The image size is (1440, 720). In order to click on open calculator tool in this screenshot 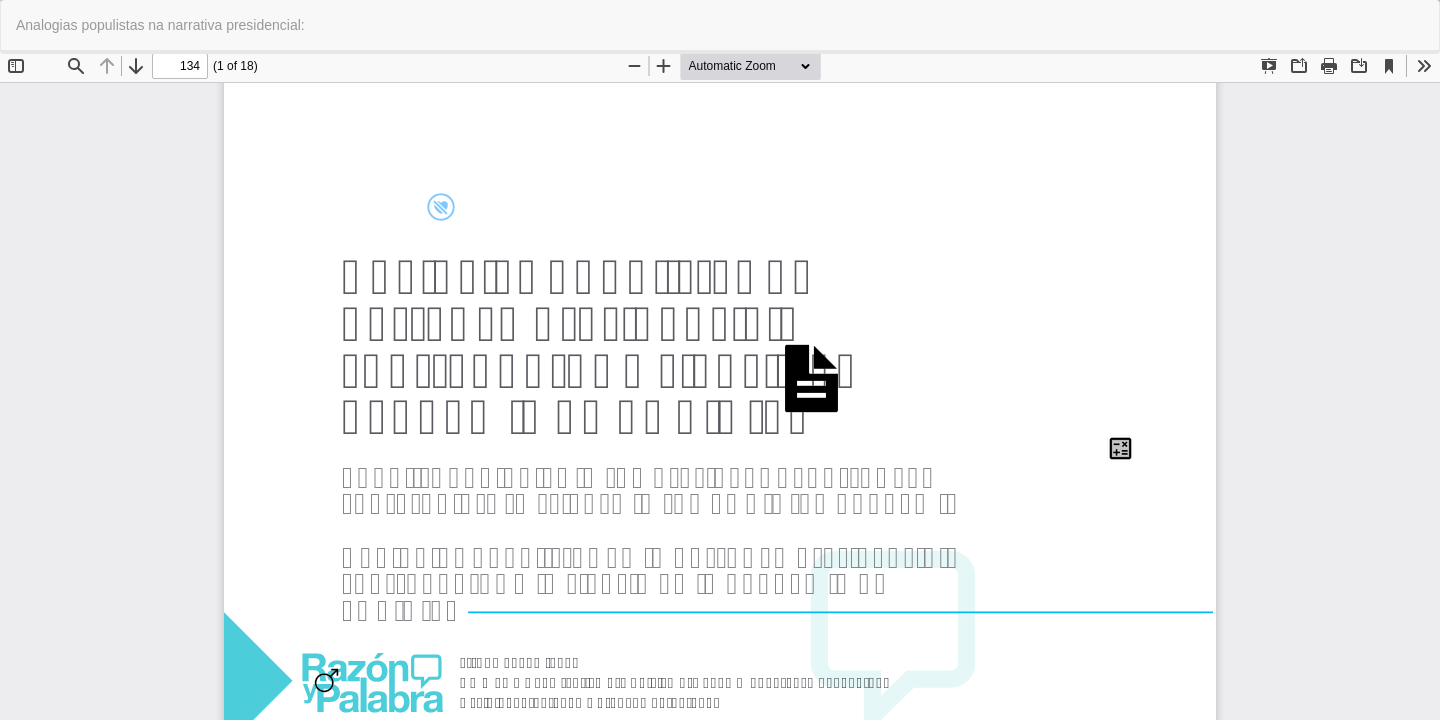, I will do `click(1120, 448)`.